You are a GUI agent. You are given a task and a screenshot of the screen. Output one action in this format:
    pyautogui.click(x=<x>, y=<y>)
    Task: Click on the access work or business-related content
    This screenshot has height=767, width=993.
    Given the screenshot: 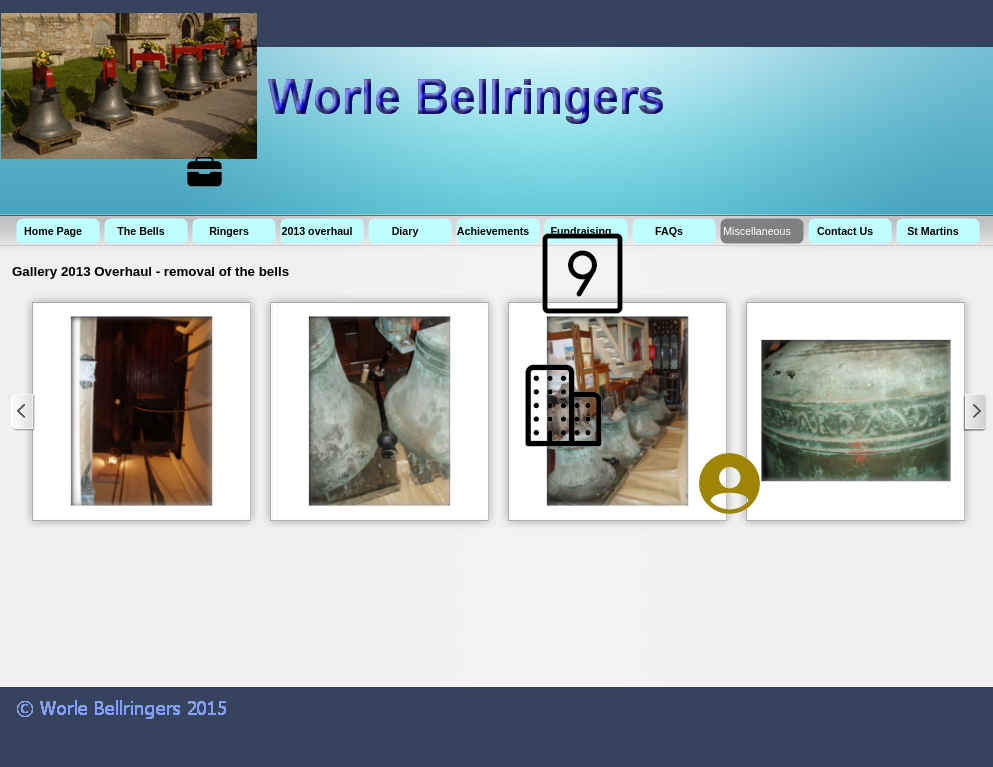 What is the action you would take?
    pyautogui.click(x=204, y=171)
    